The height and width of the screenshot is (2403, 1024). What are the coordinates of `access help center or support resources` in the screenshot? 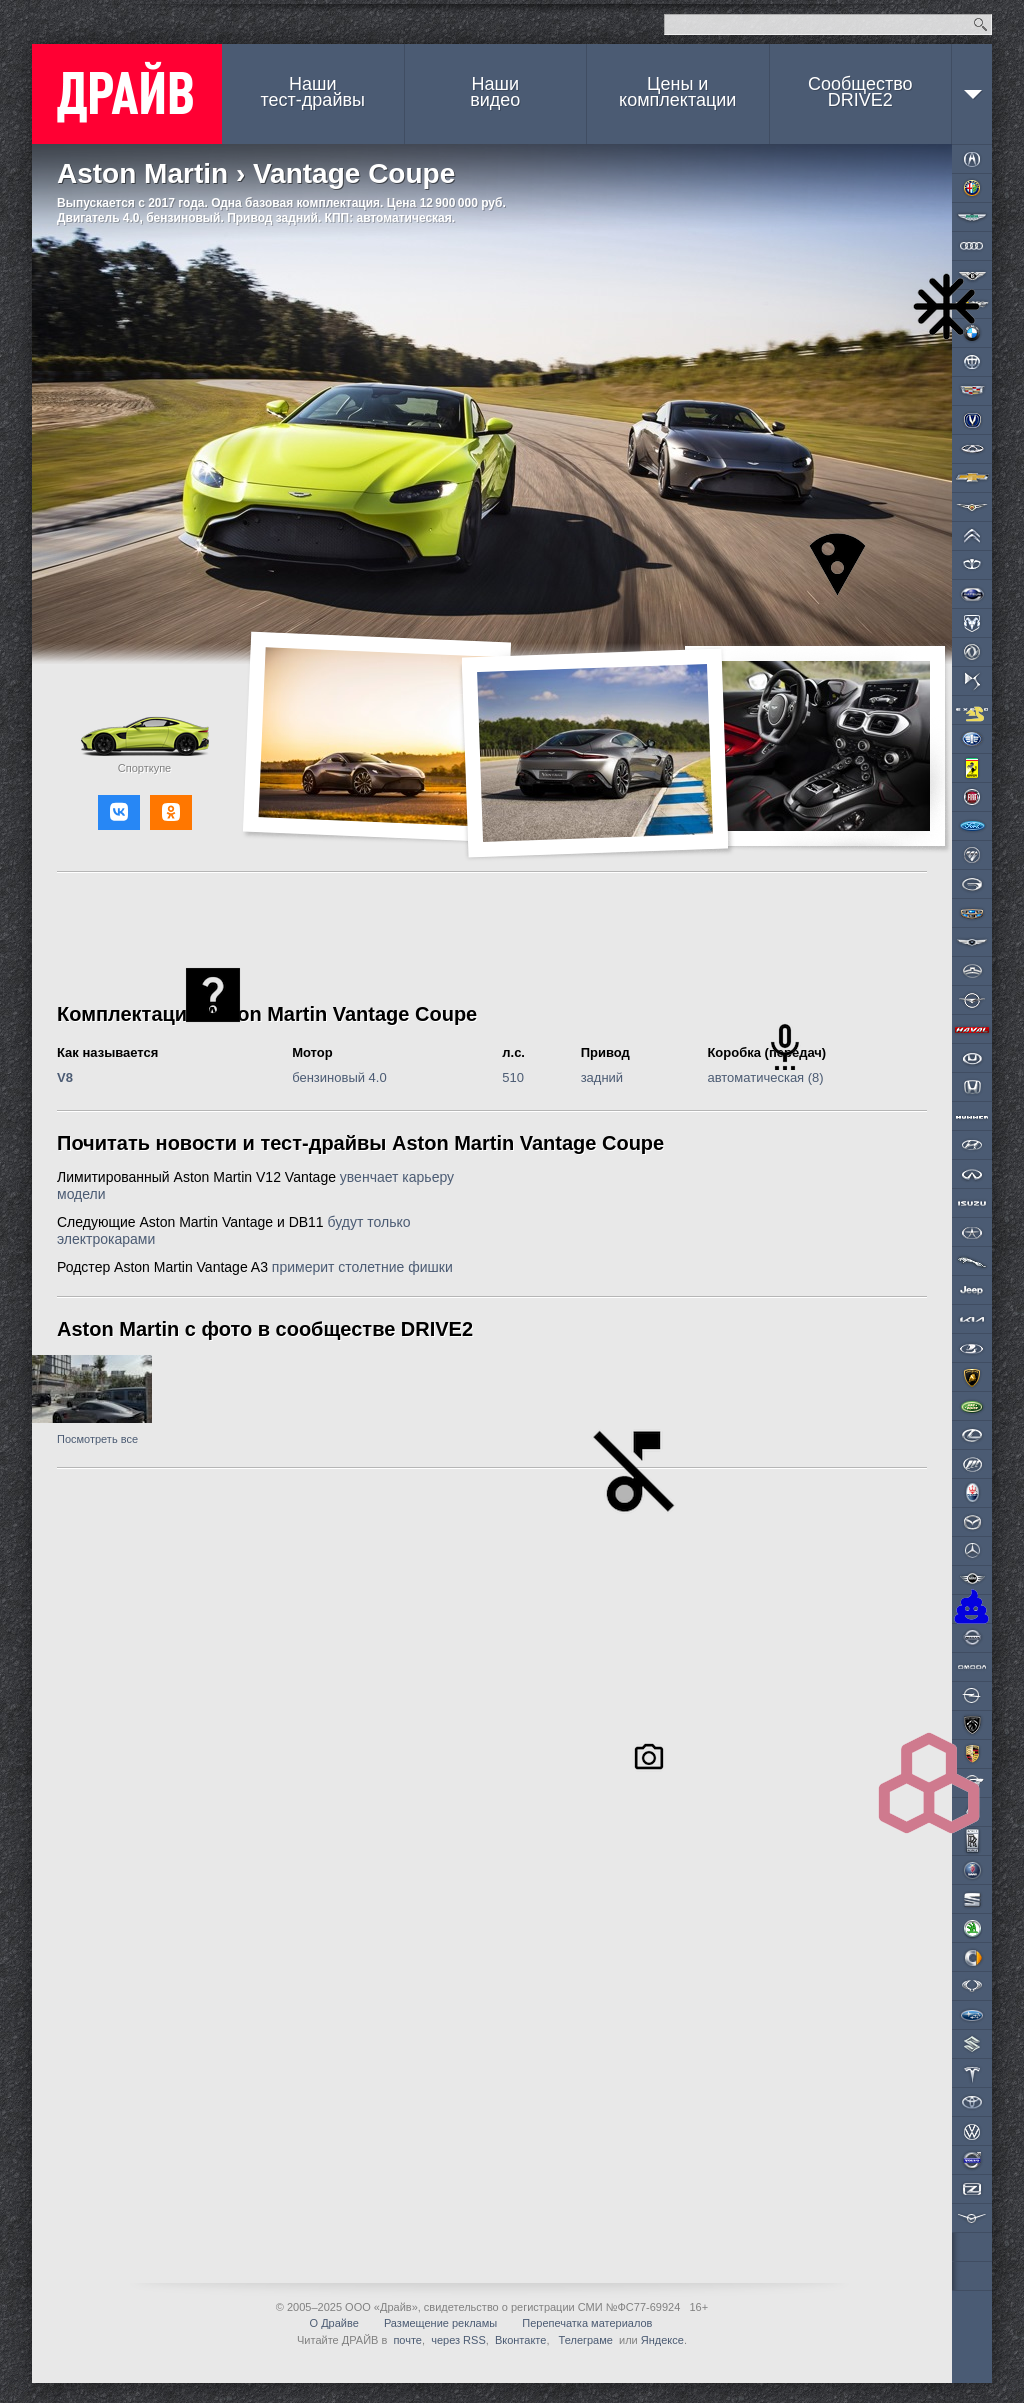 It's located at (213, 995).